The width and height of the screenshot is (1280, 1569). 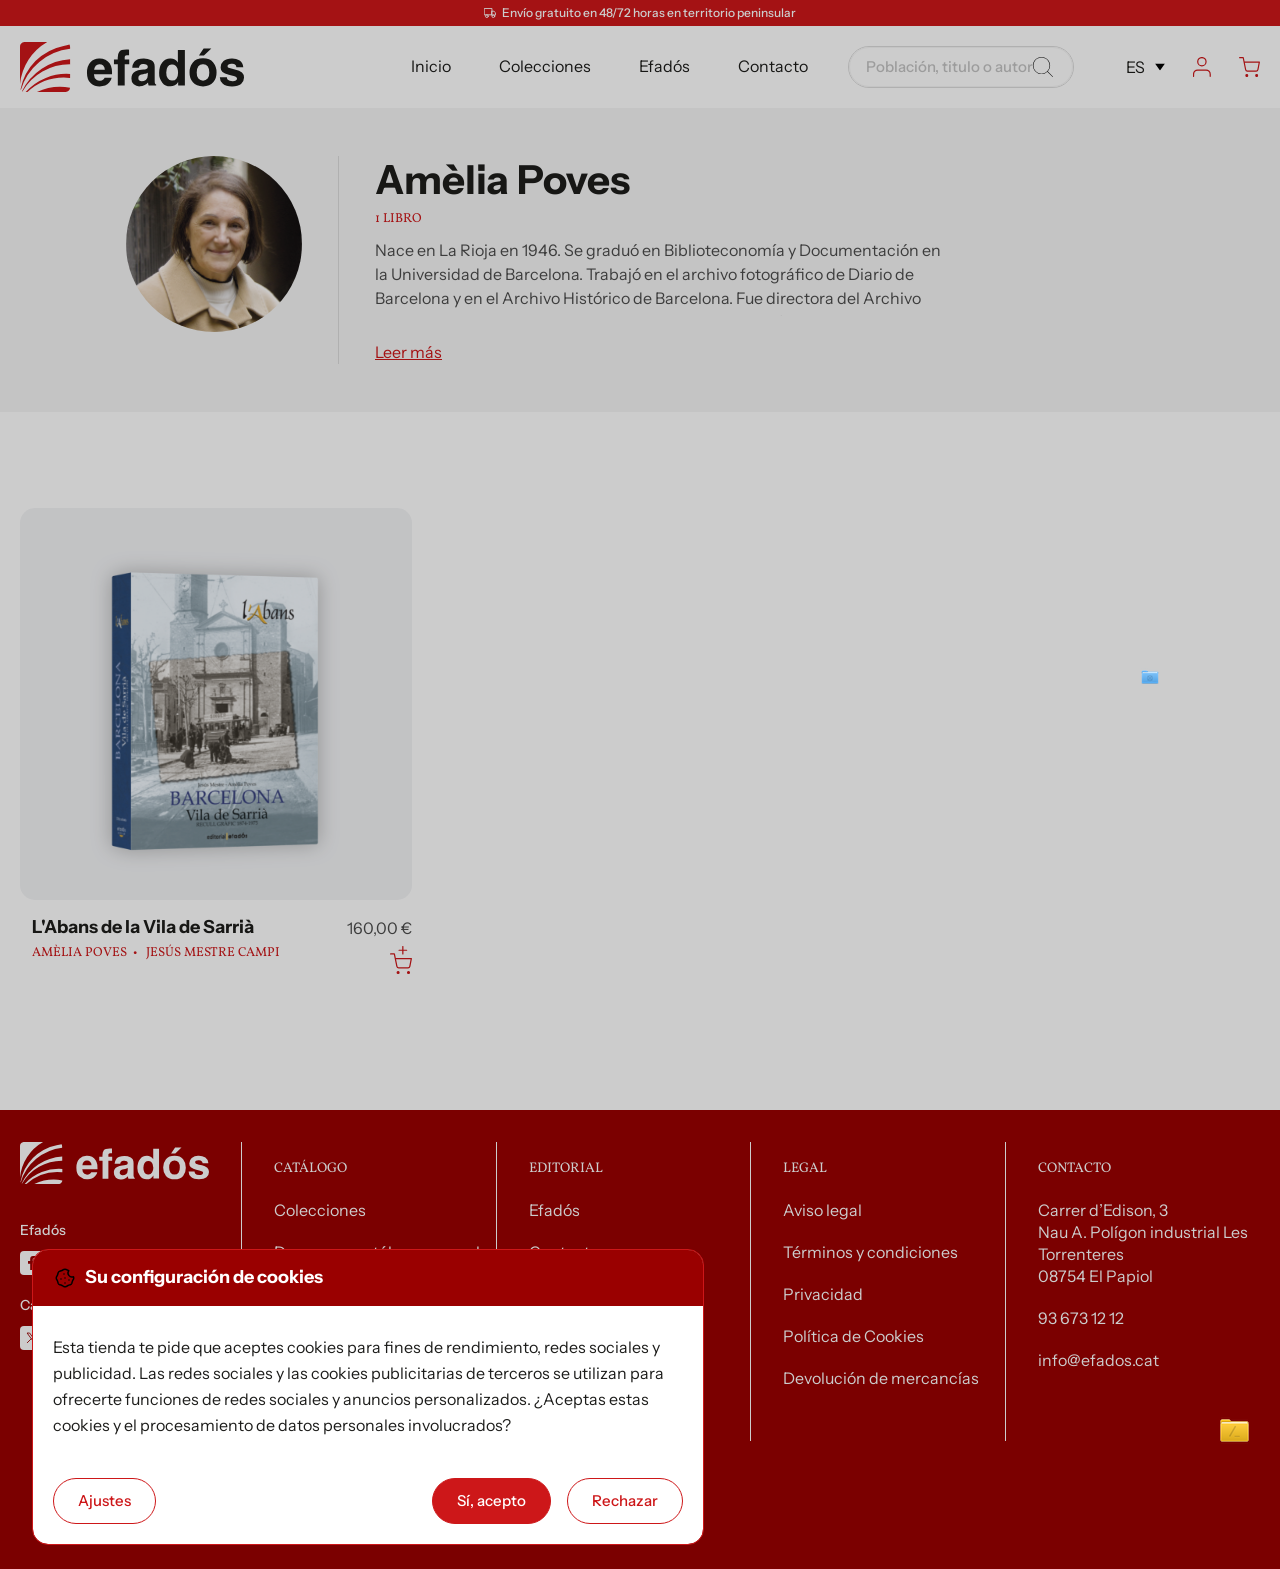 I want to click on access support files and resources, so click(x=1150, y=677).